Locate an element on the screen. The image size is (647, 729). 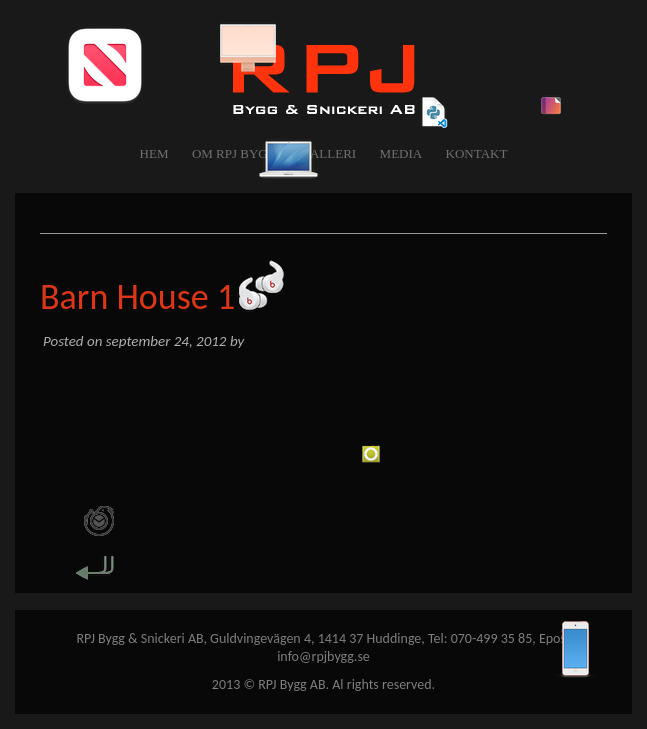
represents an orange iMac device in system settings is located at coordinates (248, 47).